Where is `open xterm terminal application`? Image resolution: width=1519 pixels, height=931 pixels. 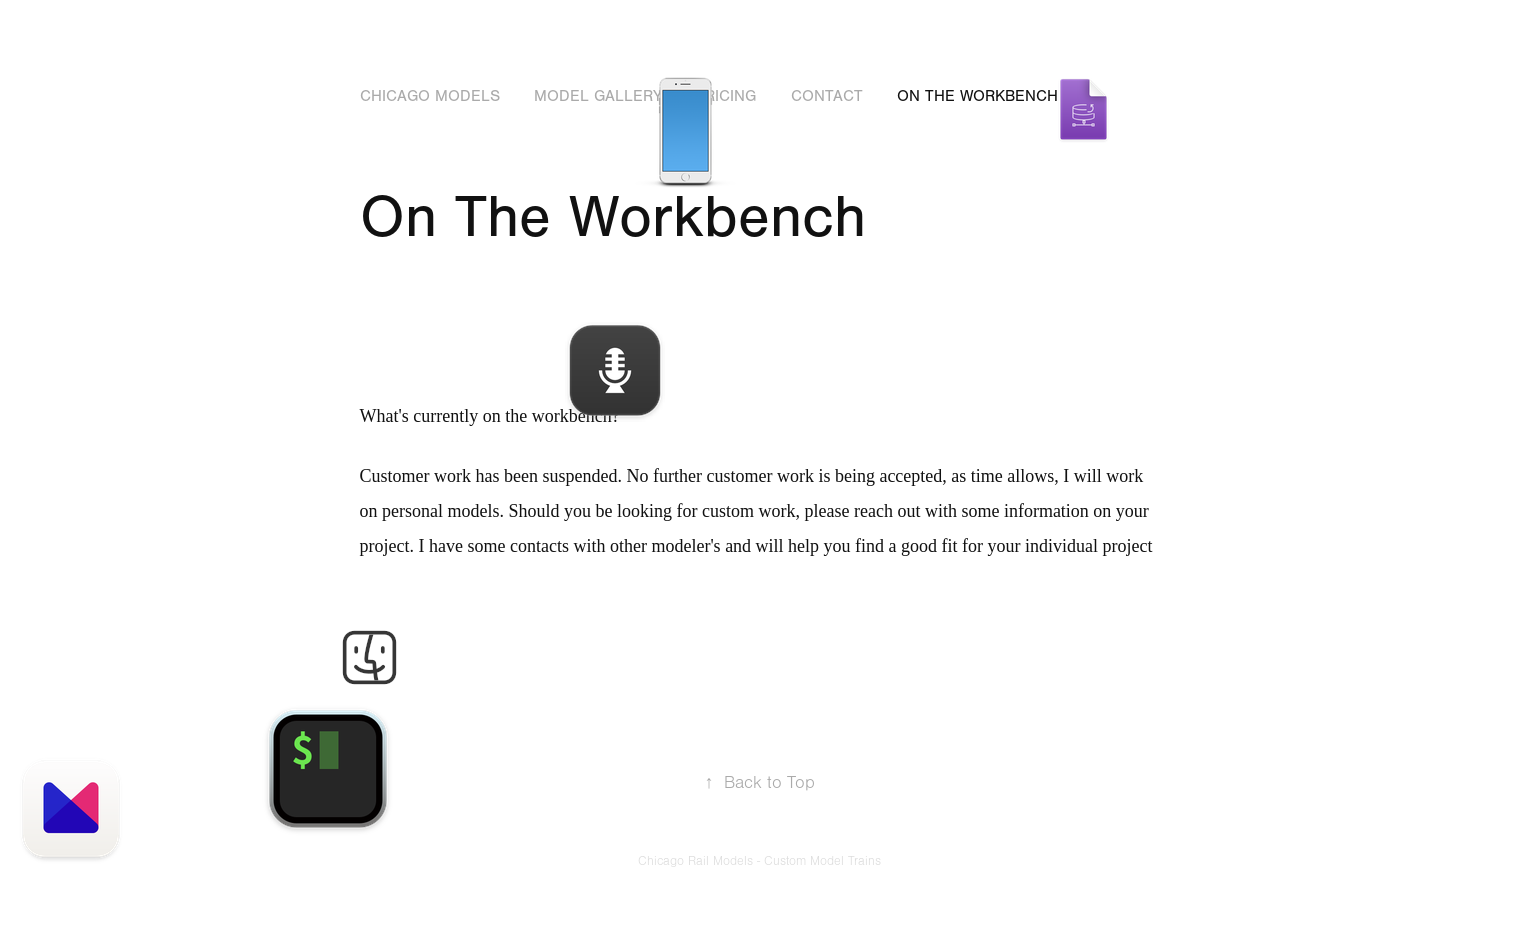 open xterm terminal application is located at coordinates (328, 769).